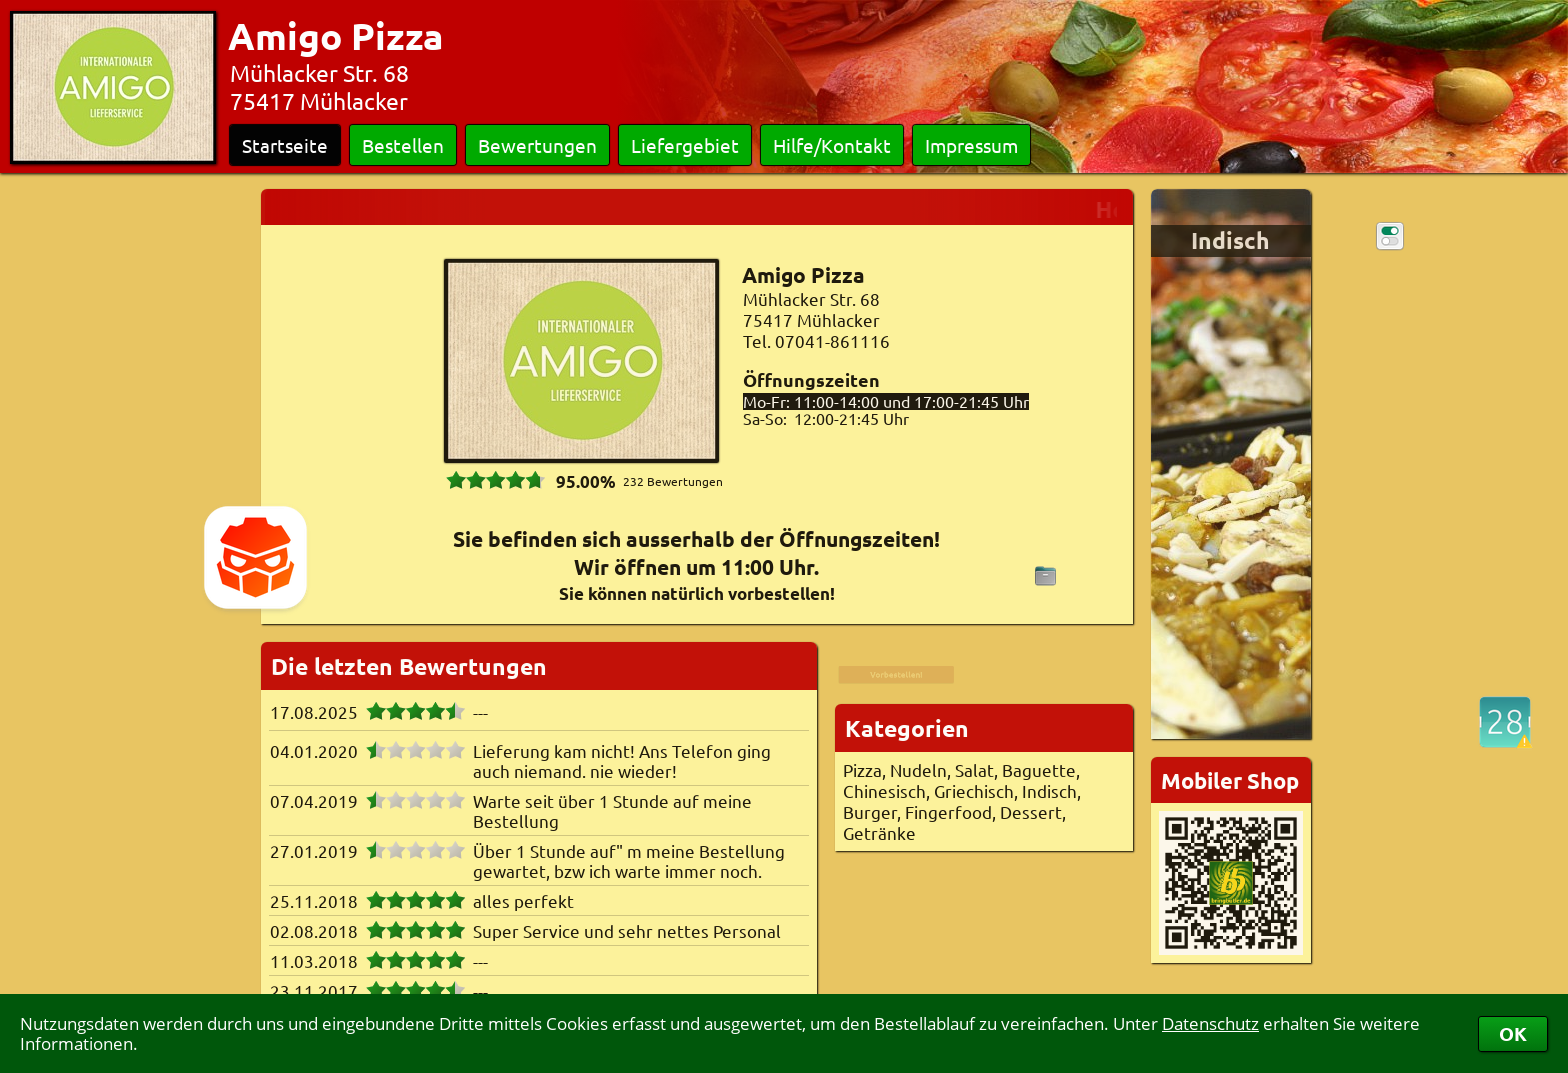 This screenshot has height=1073, width=1568. Describe the element at coordinates (1045, 575) in the screenshot. I see `open the file manager application` at that location.